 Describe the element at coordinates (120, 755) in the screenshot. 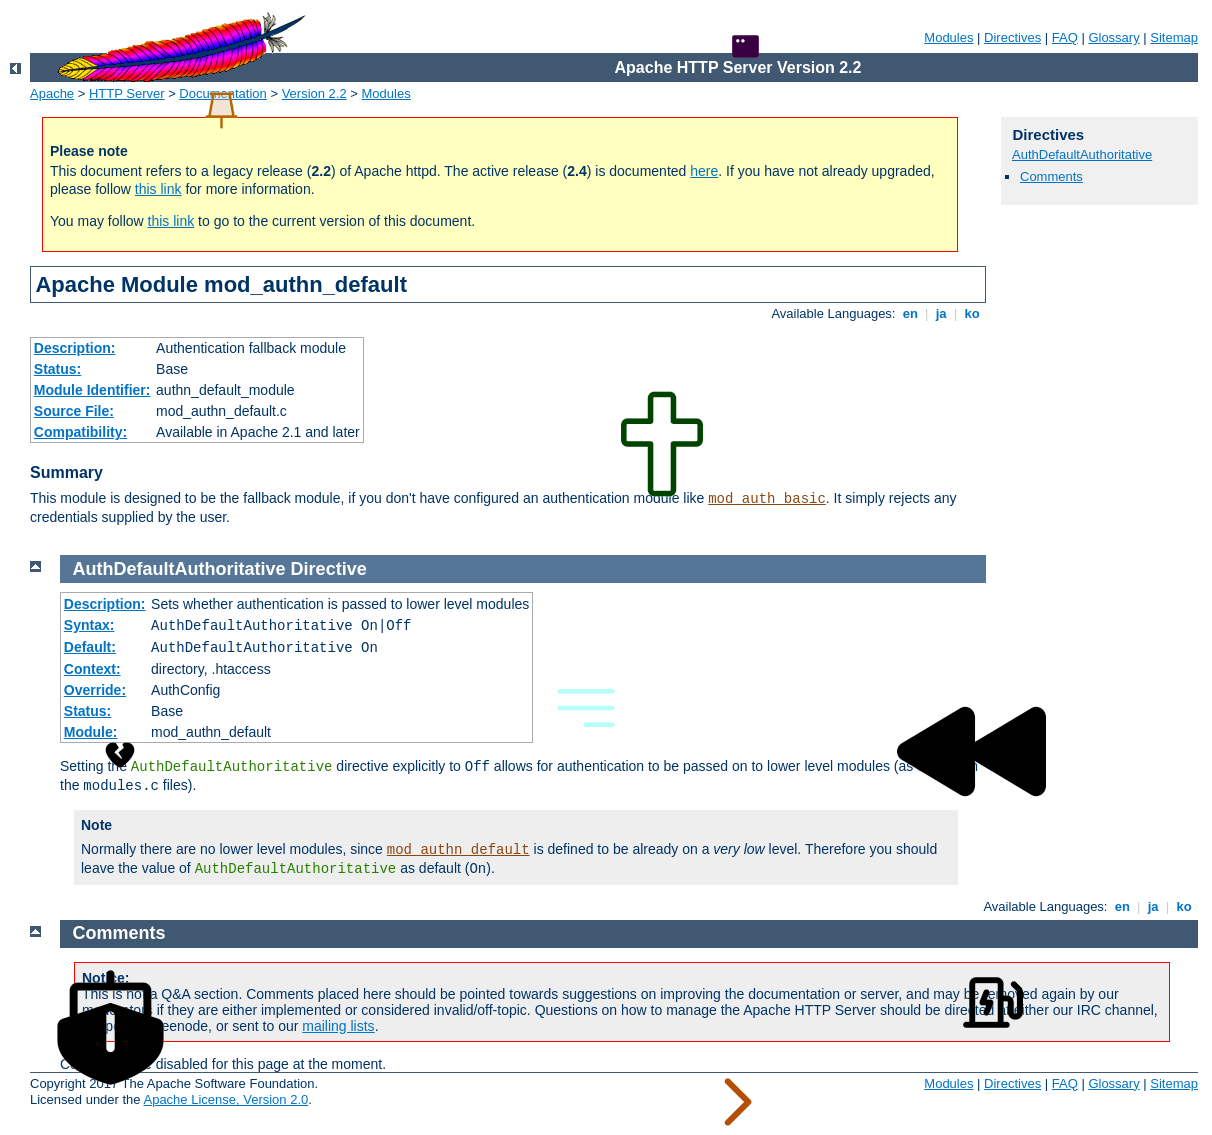

I see `unlike or remove from favorites` at that location.